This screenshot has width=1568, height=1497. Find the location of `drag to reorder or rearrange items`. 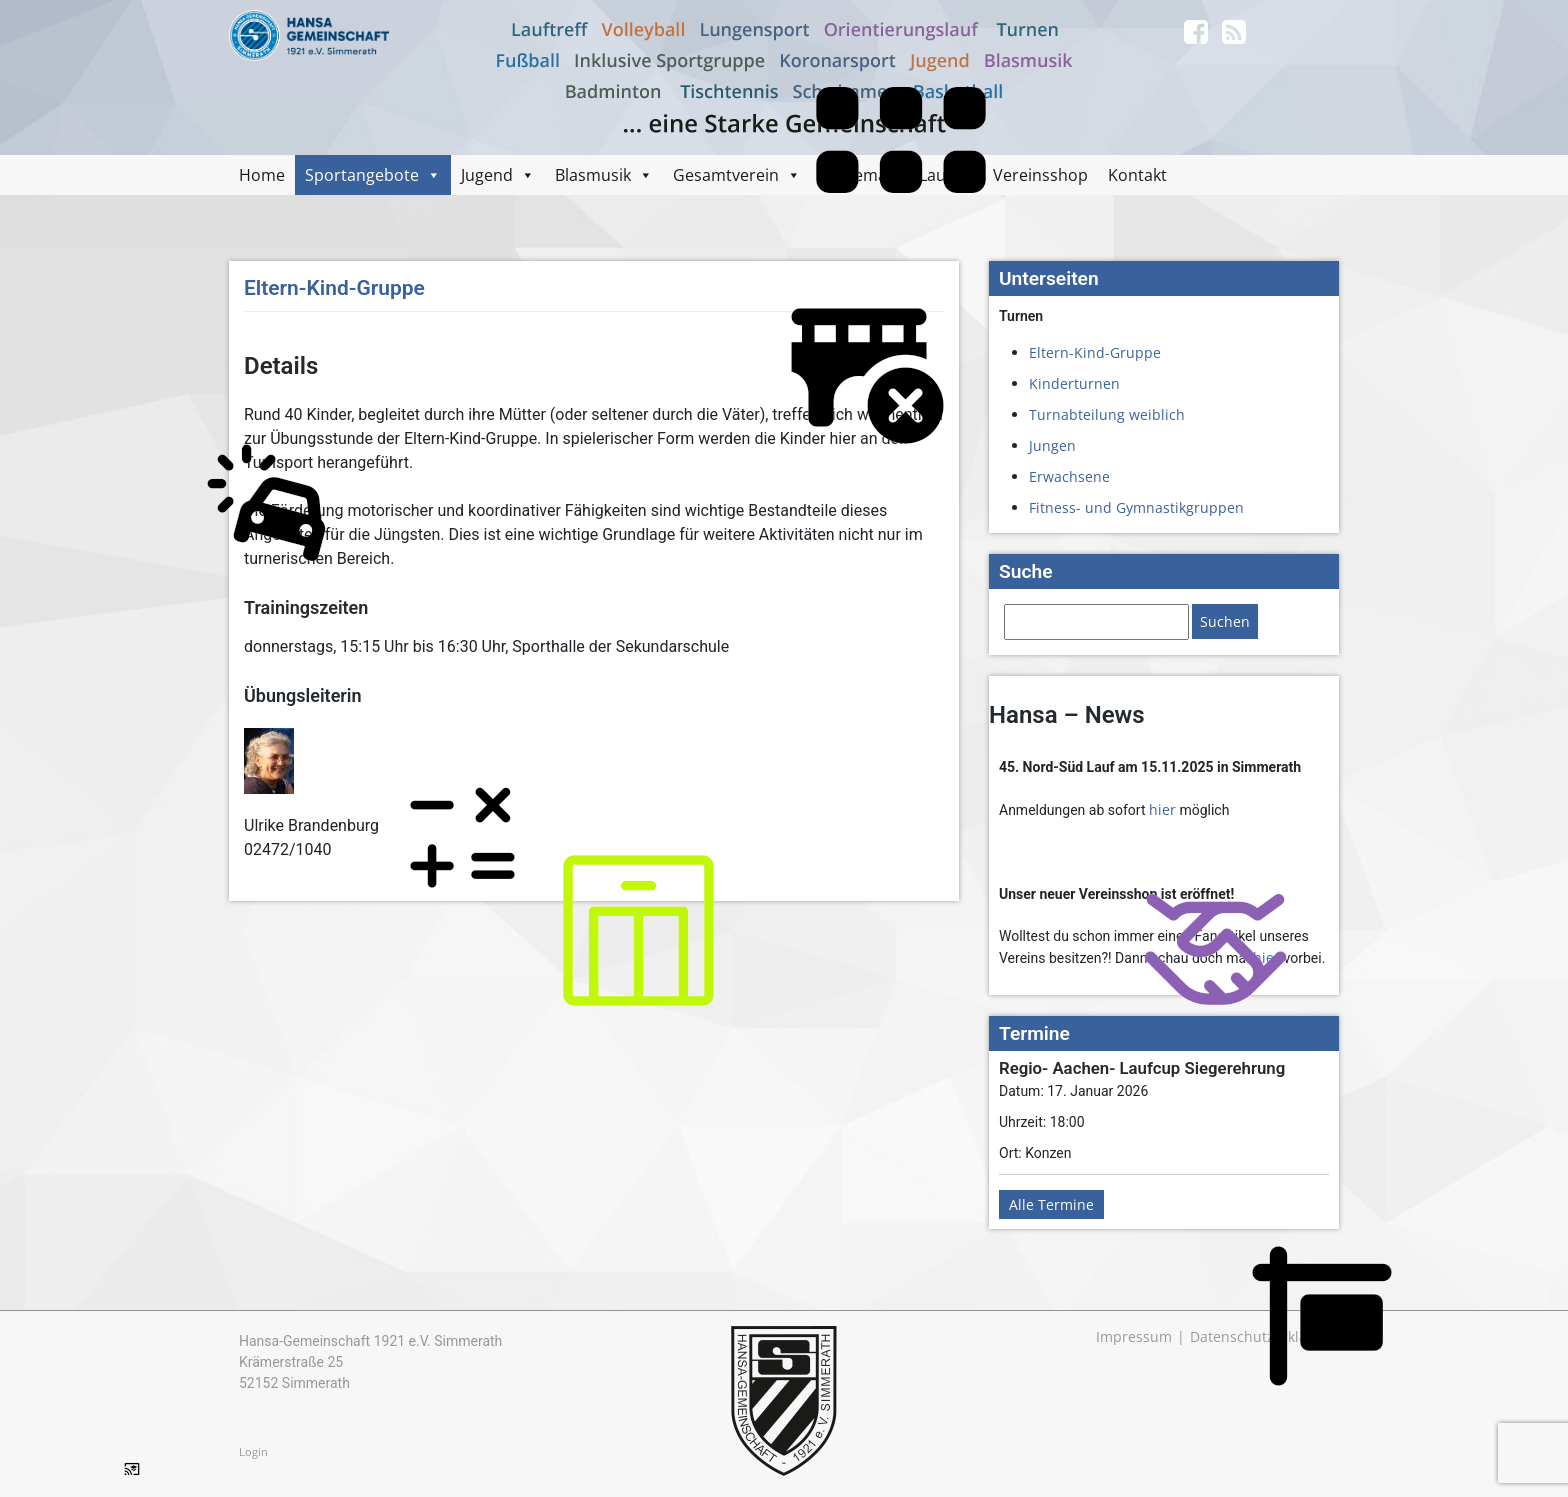

drag to reorder or rearrange items is located at coordinates (901, 140).